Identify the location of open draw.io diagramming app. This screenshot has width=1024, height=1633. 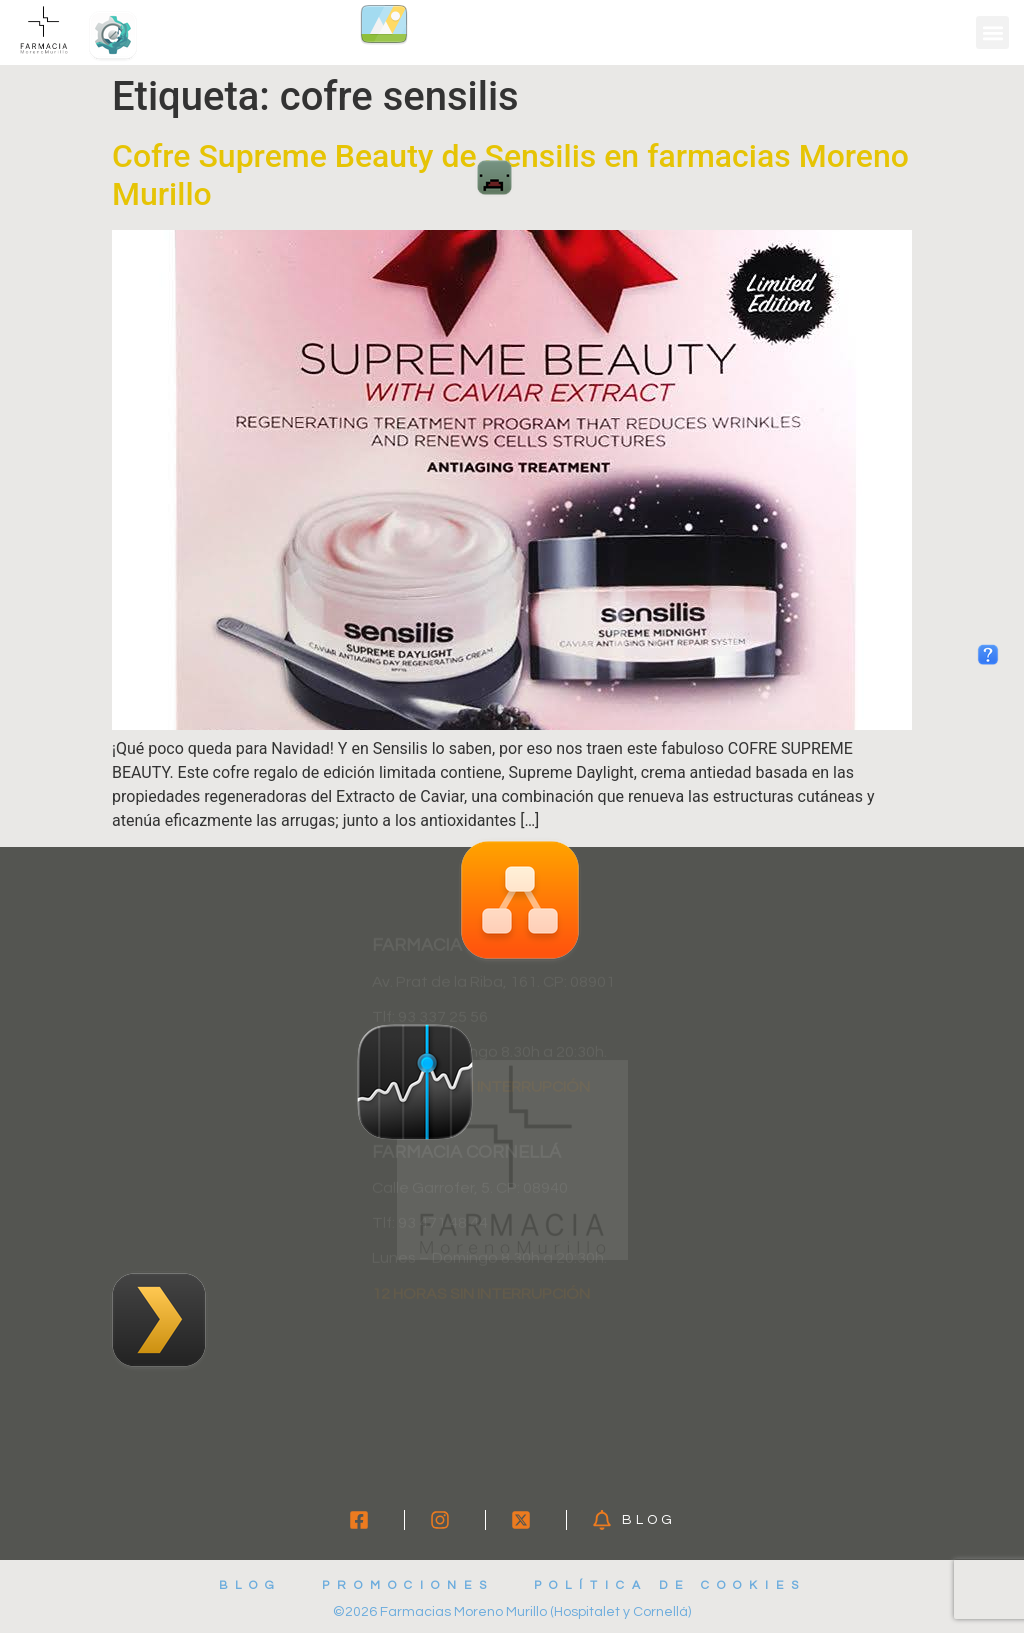
(520, 900).